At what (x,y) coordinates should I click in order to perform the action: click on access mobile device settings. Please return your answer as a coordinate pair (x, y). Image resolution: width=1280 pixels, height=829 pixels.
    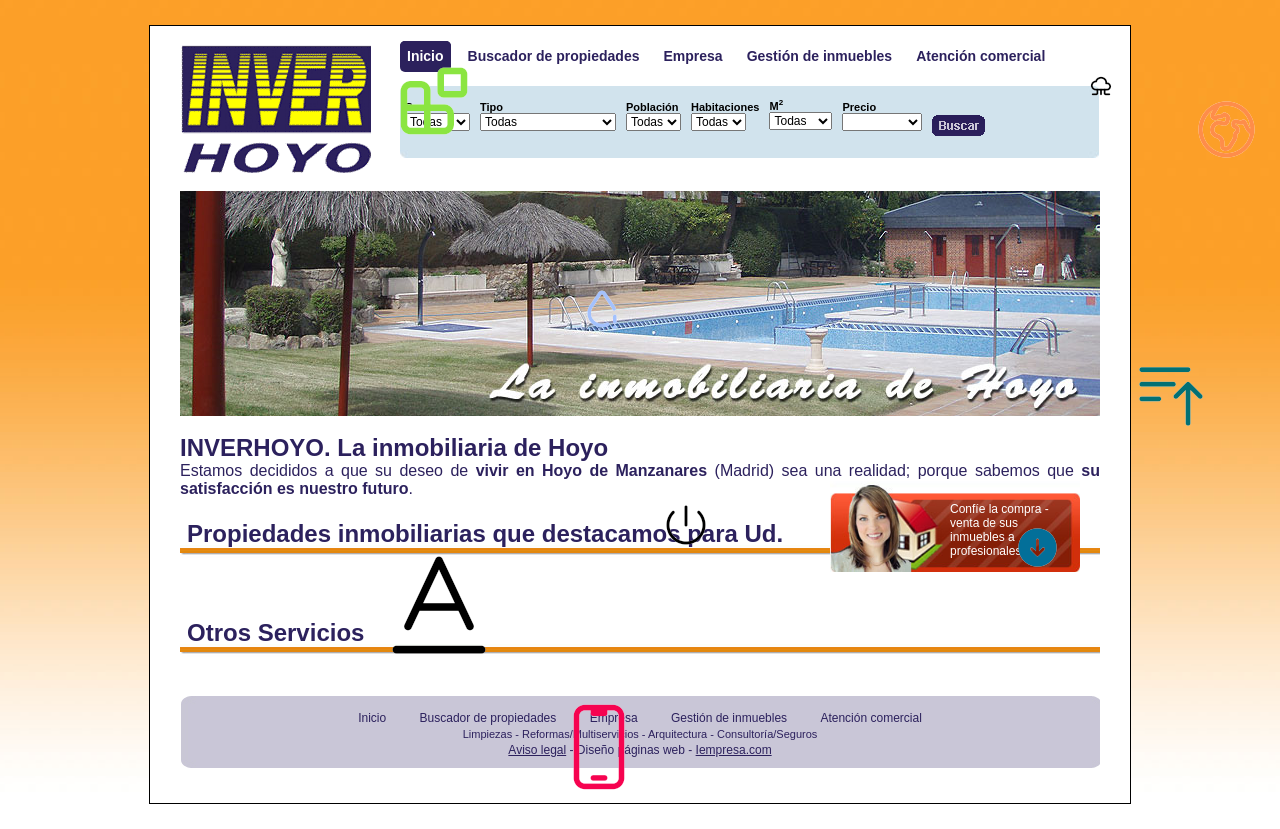
    Looking at the image, I should click on (599, 747).